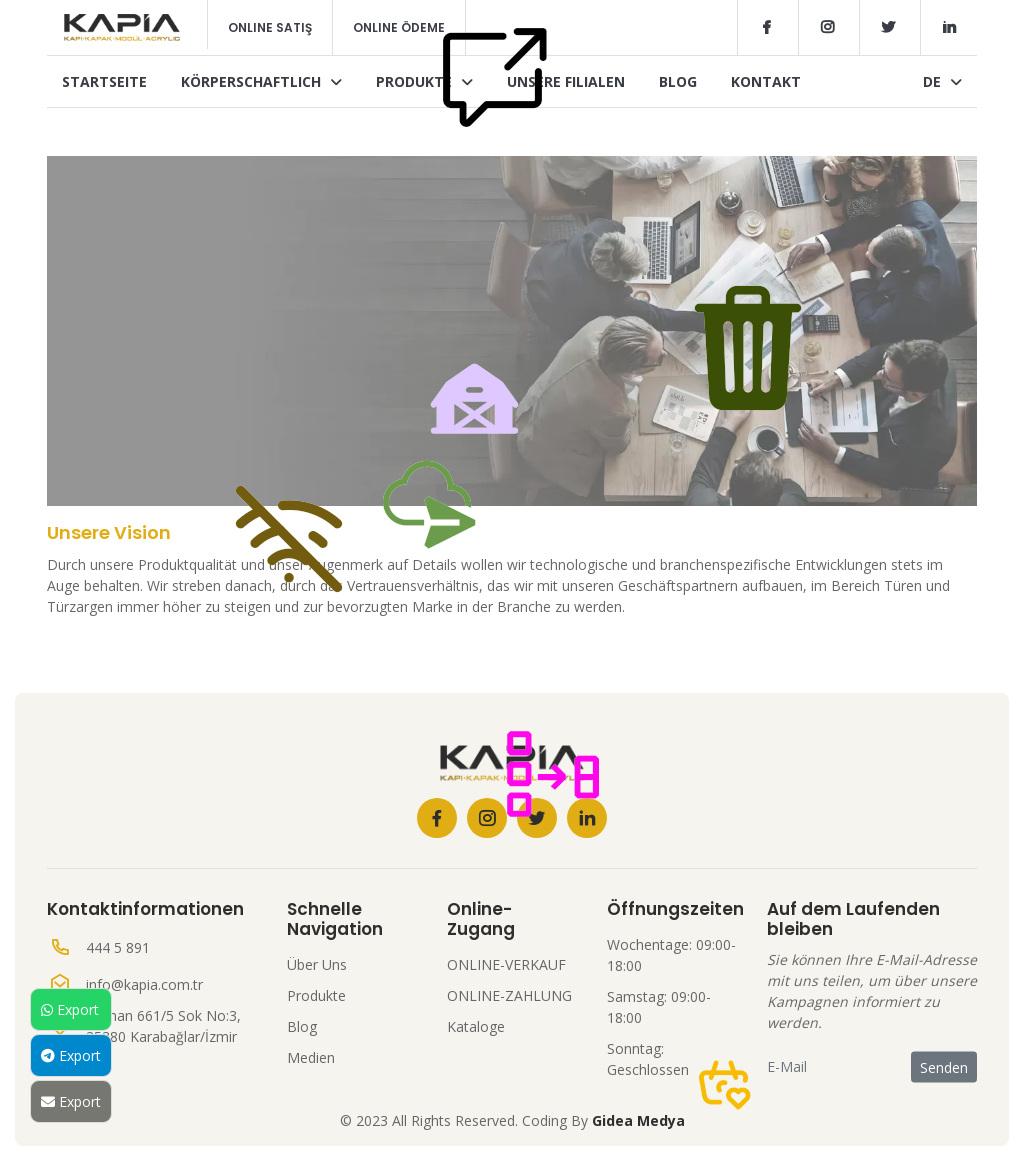  I want to click on add item to favorites or wishlist, so click(723, 1082).